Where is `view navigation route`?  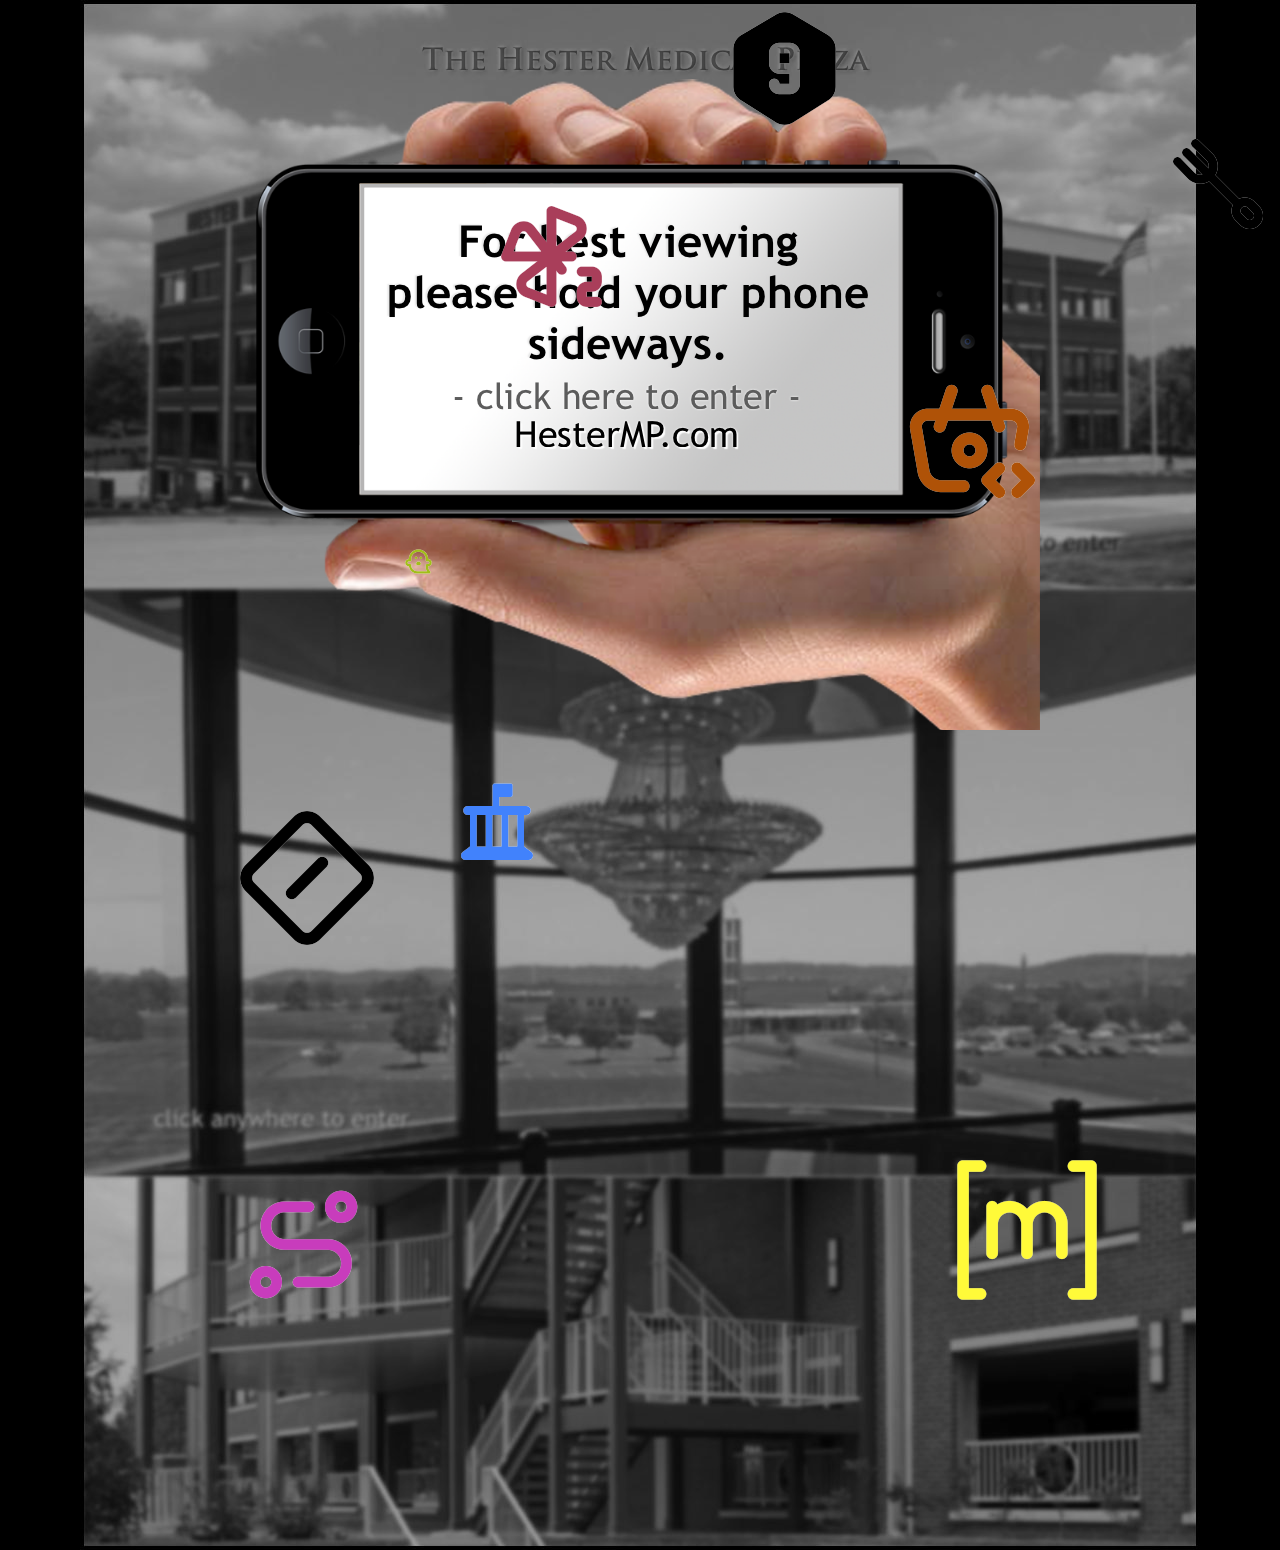 view navigation route is located at coordinates (303, 1244).